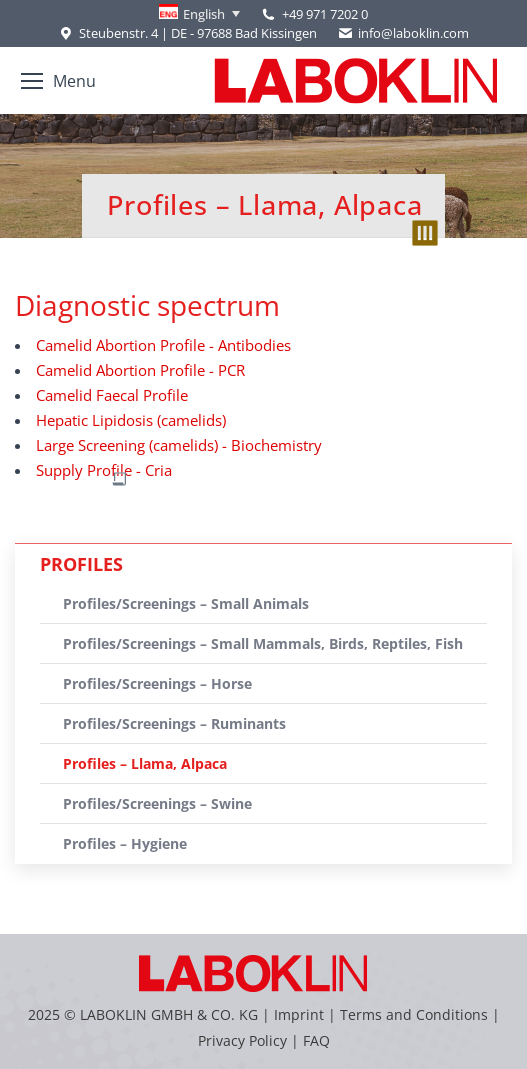 Image resolution: width=527 pixels, height=1069 pixels. I want to click on switch to vertical column layout, so click(425, 233).